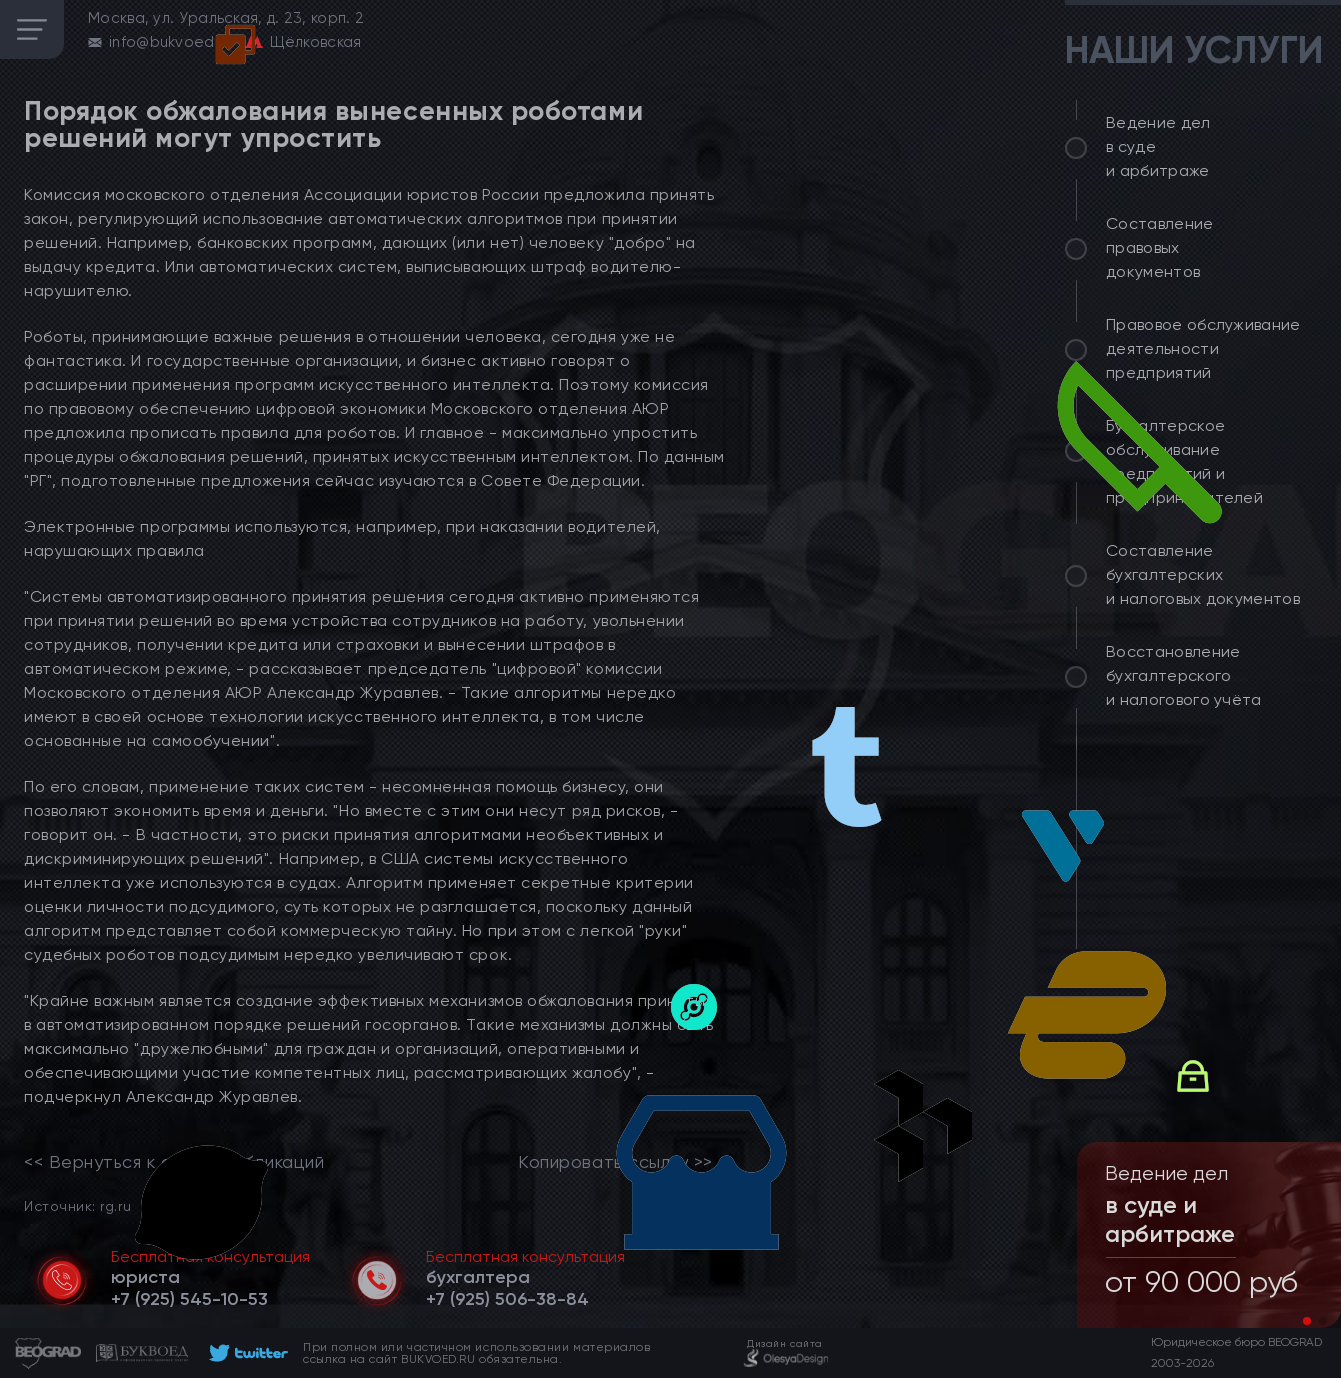  What do you see at coordinates (1136, 444) in the screenshot?
I see `access cooking or recipe features` at bounding box center [1136, 444].